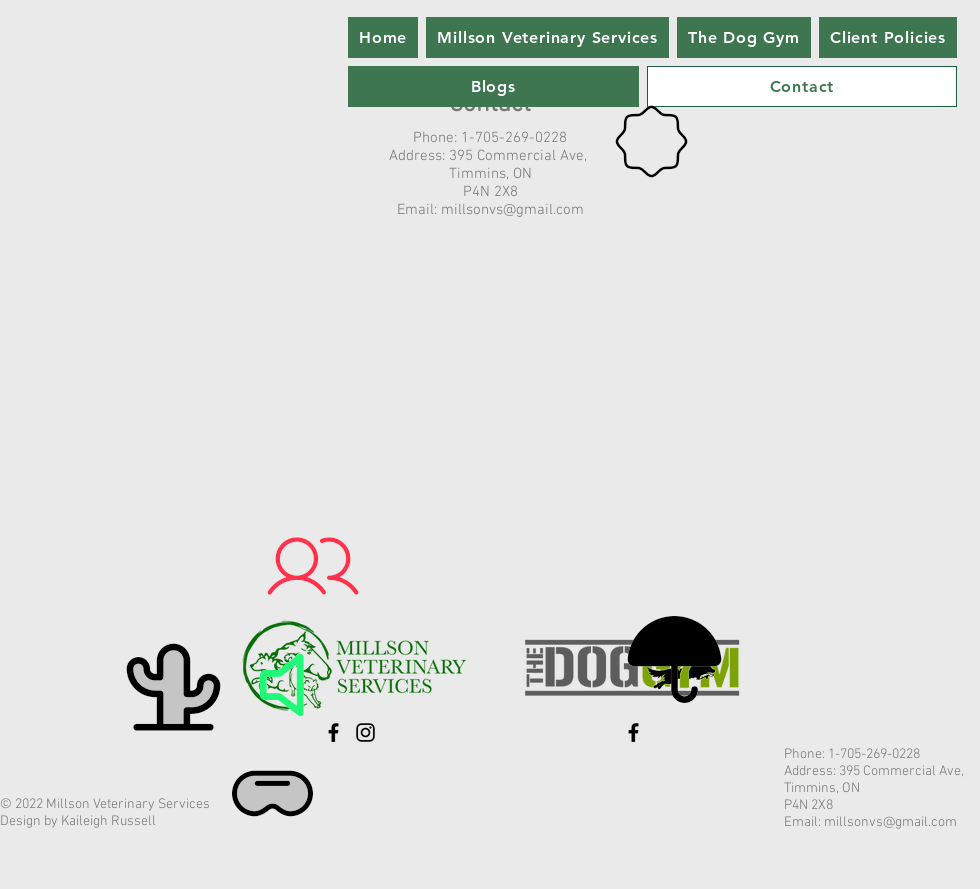 The height and width of the screenshot is (889, 980). Describe the element at coordinates (651, 141) in the screenshot. I see `indicates a badge or certification status` at that location.